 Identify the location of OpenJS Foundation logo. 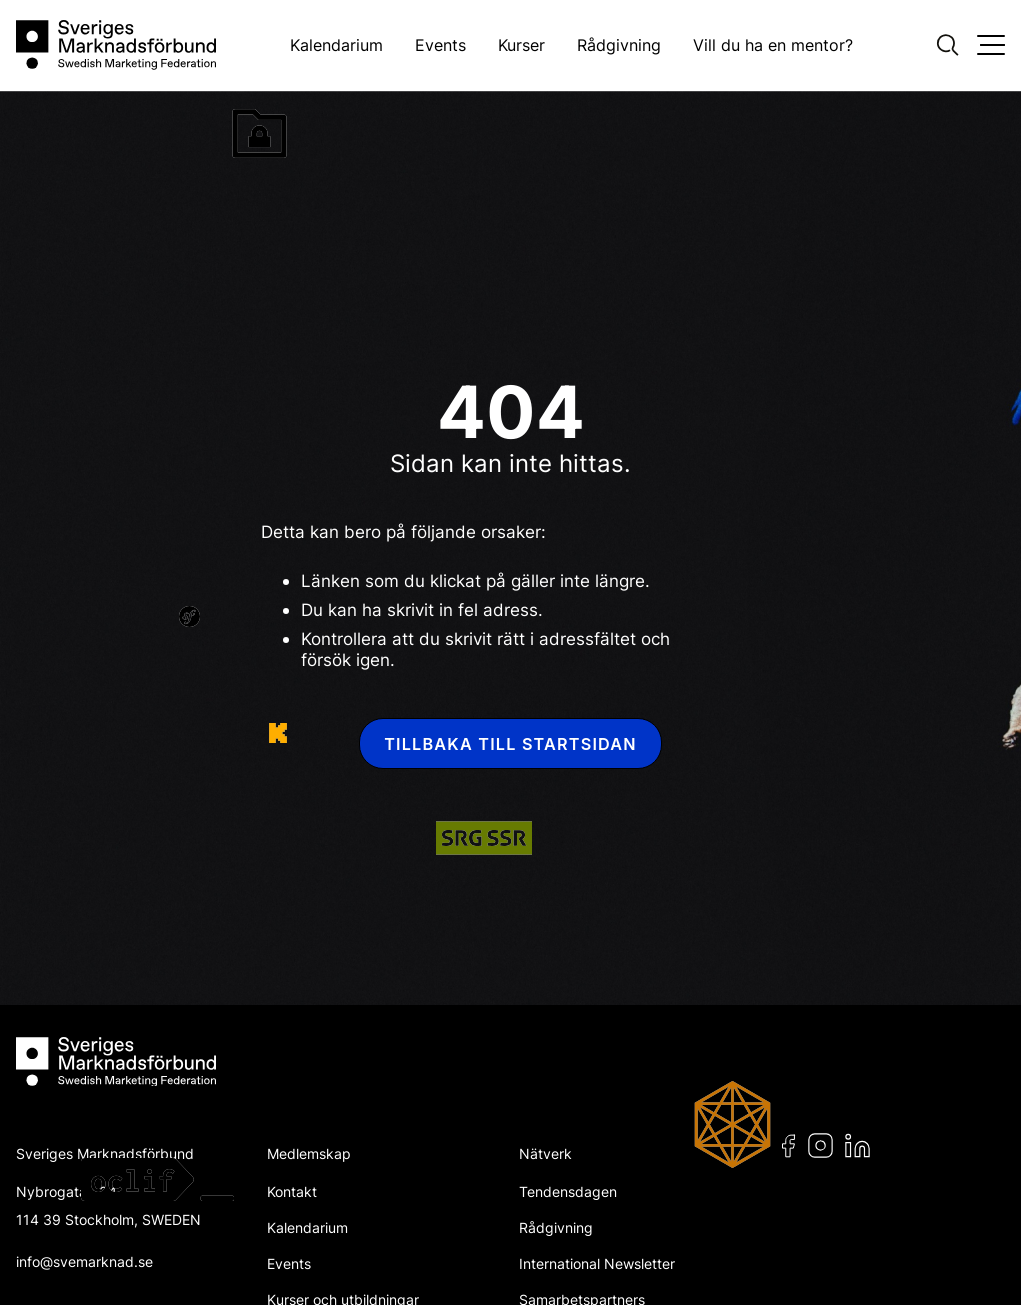
(732, 1124).